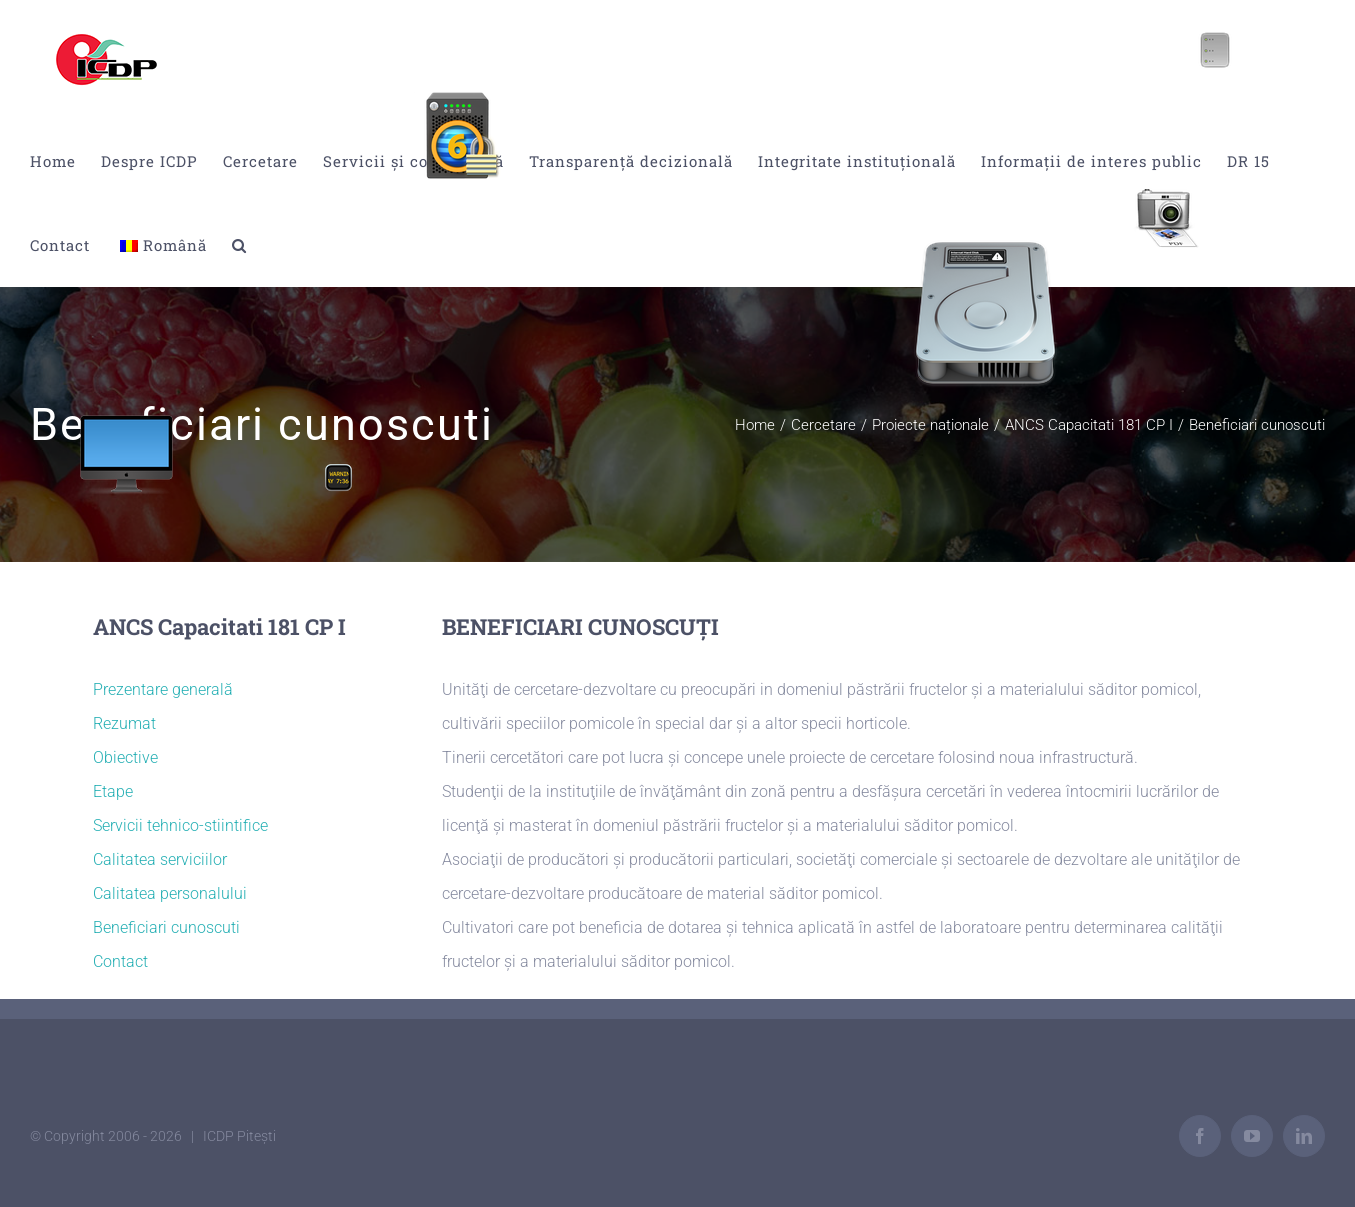 The height and width of the screenshot is (1207, 1355). I want to click on open the console app to view system logs, so click(338, 477).